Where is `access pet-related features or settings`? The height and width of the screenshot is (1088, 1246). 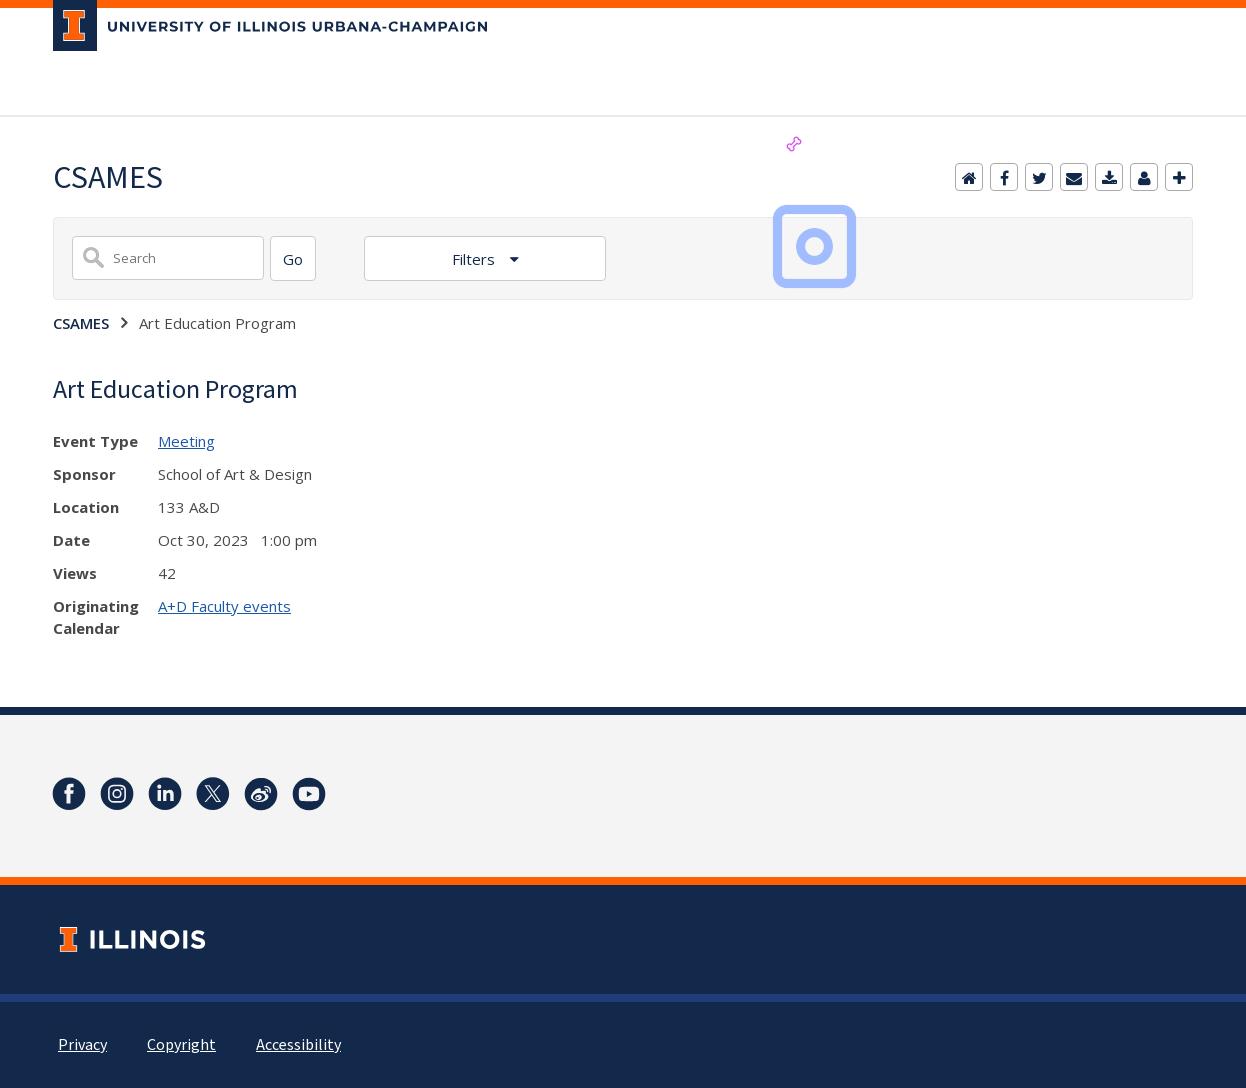
access pet-related features or settings is located at coordinates (794, 144).